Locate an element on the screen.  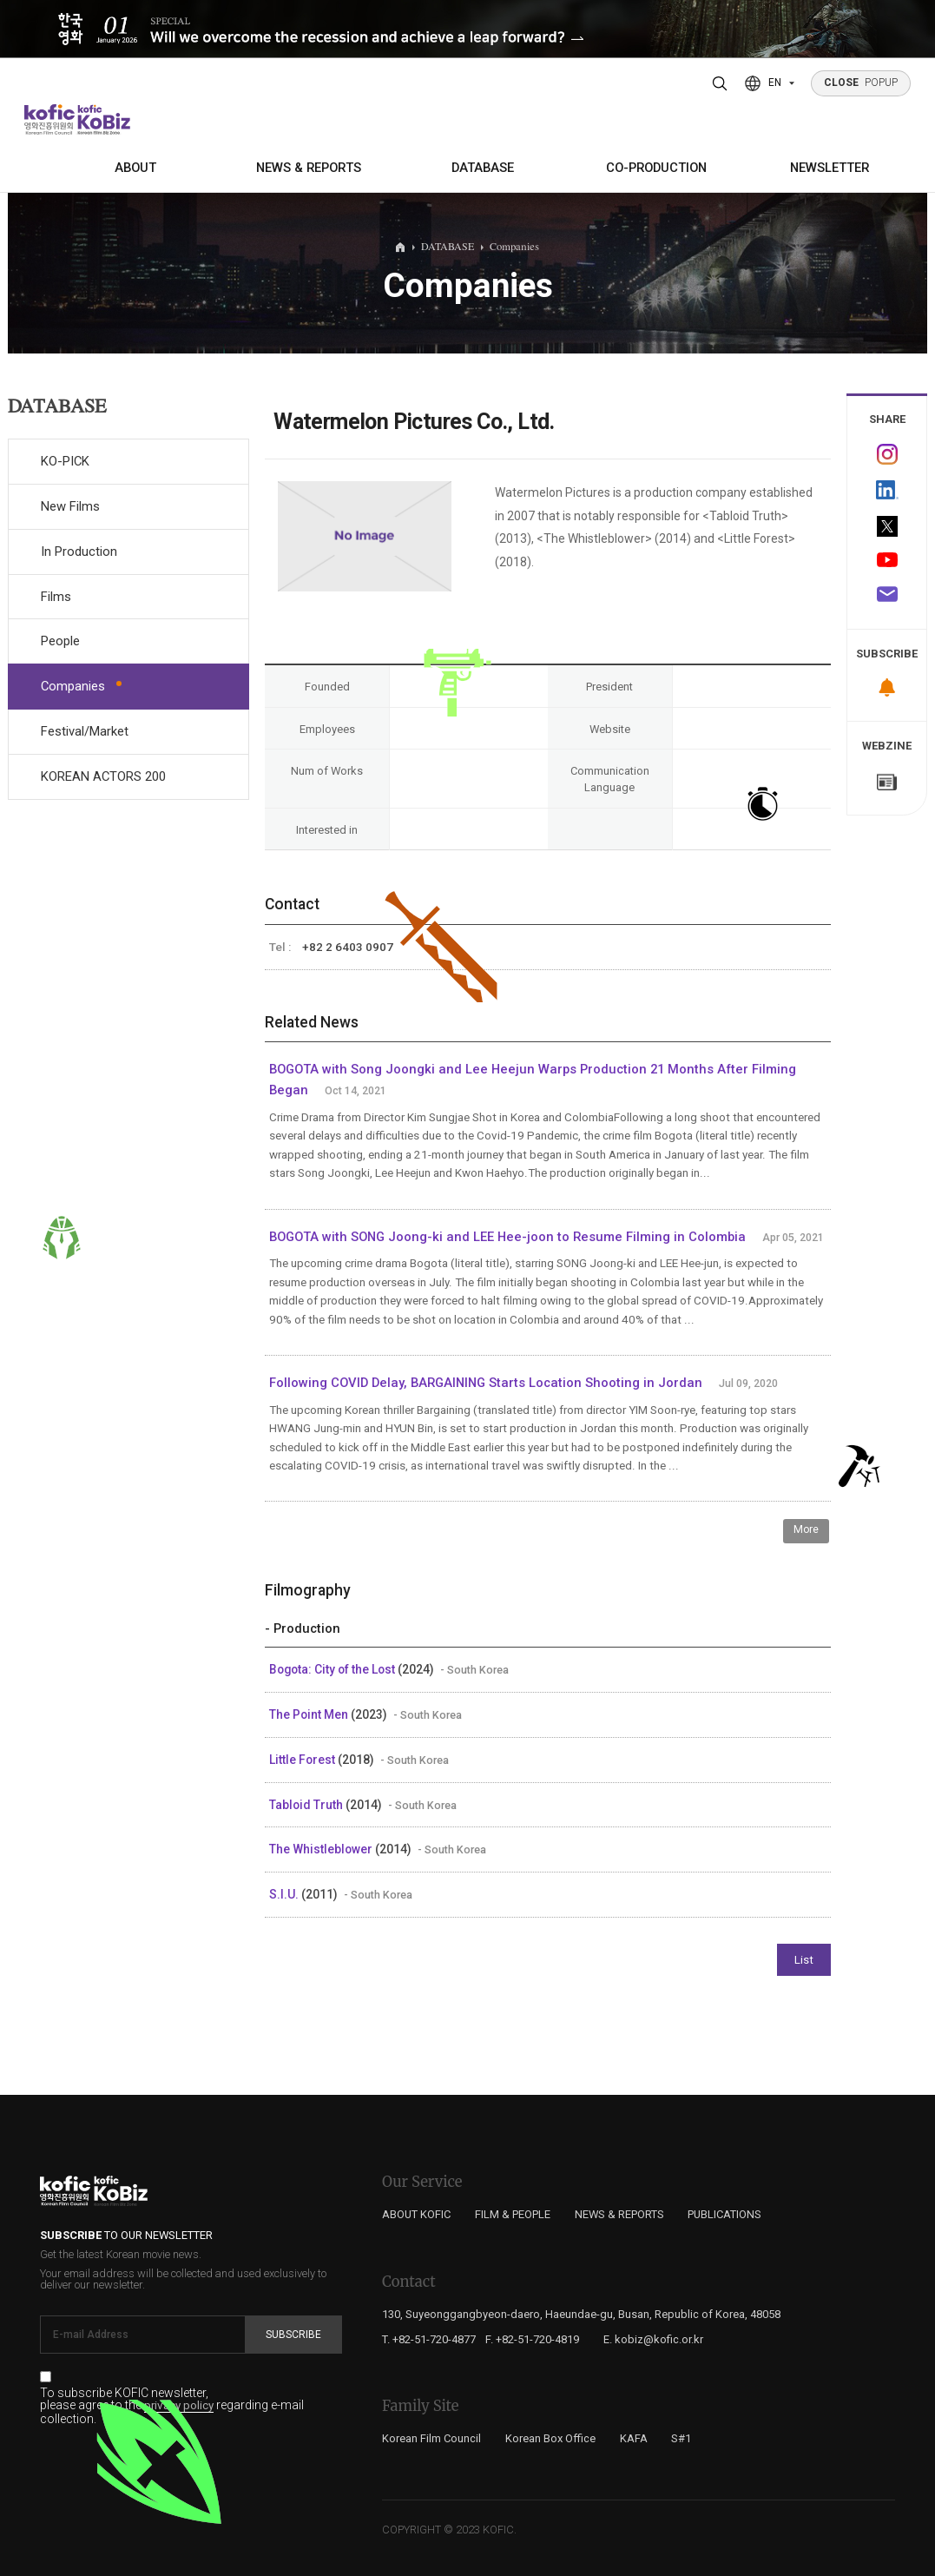
throw or launch a dagger attack is located at coordinates (160, 2462).